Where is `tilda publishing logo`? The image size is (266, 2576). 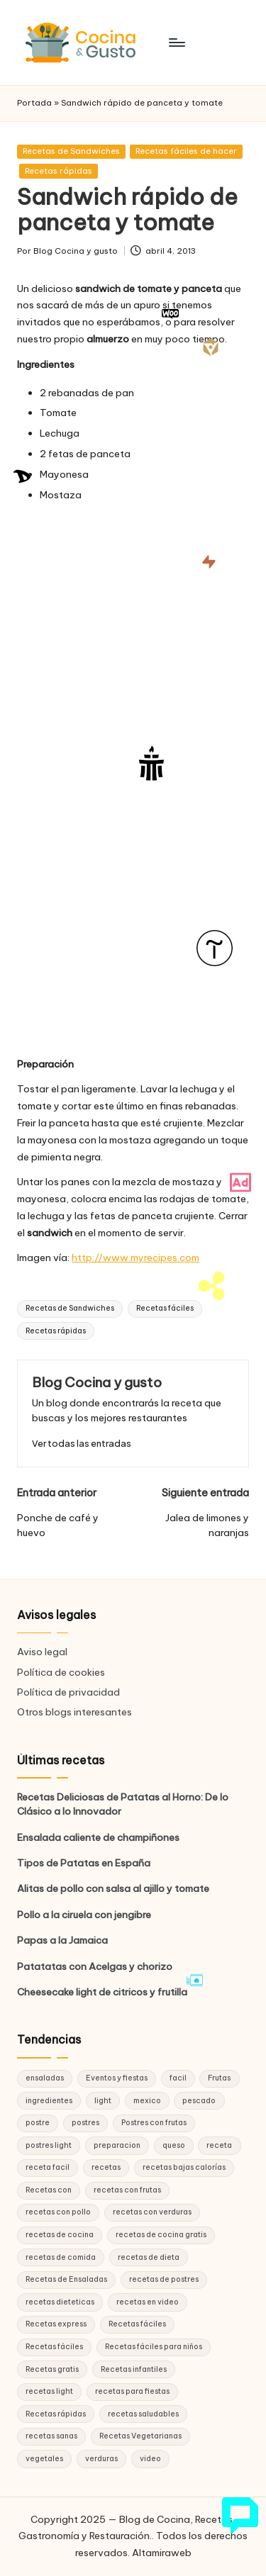
tilda publishing logo is located at coordinates (214, 948).